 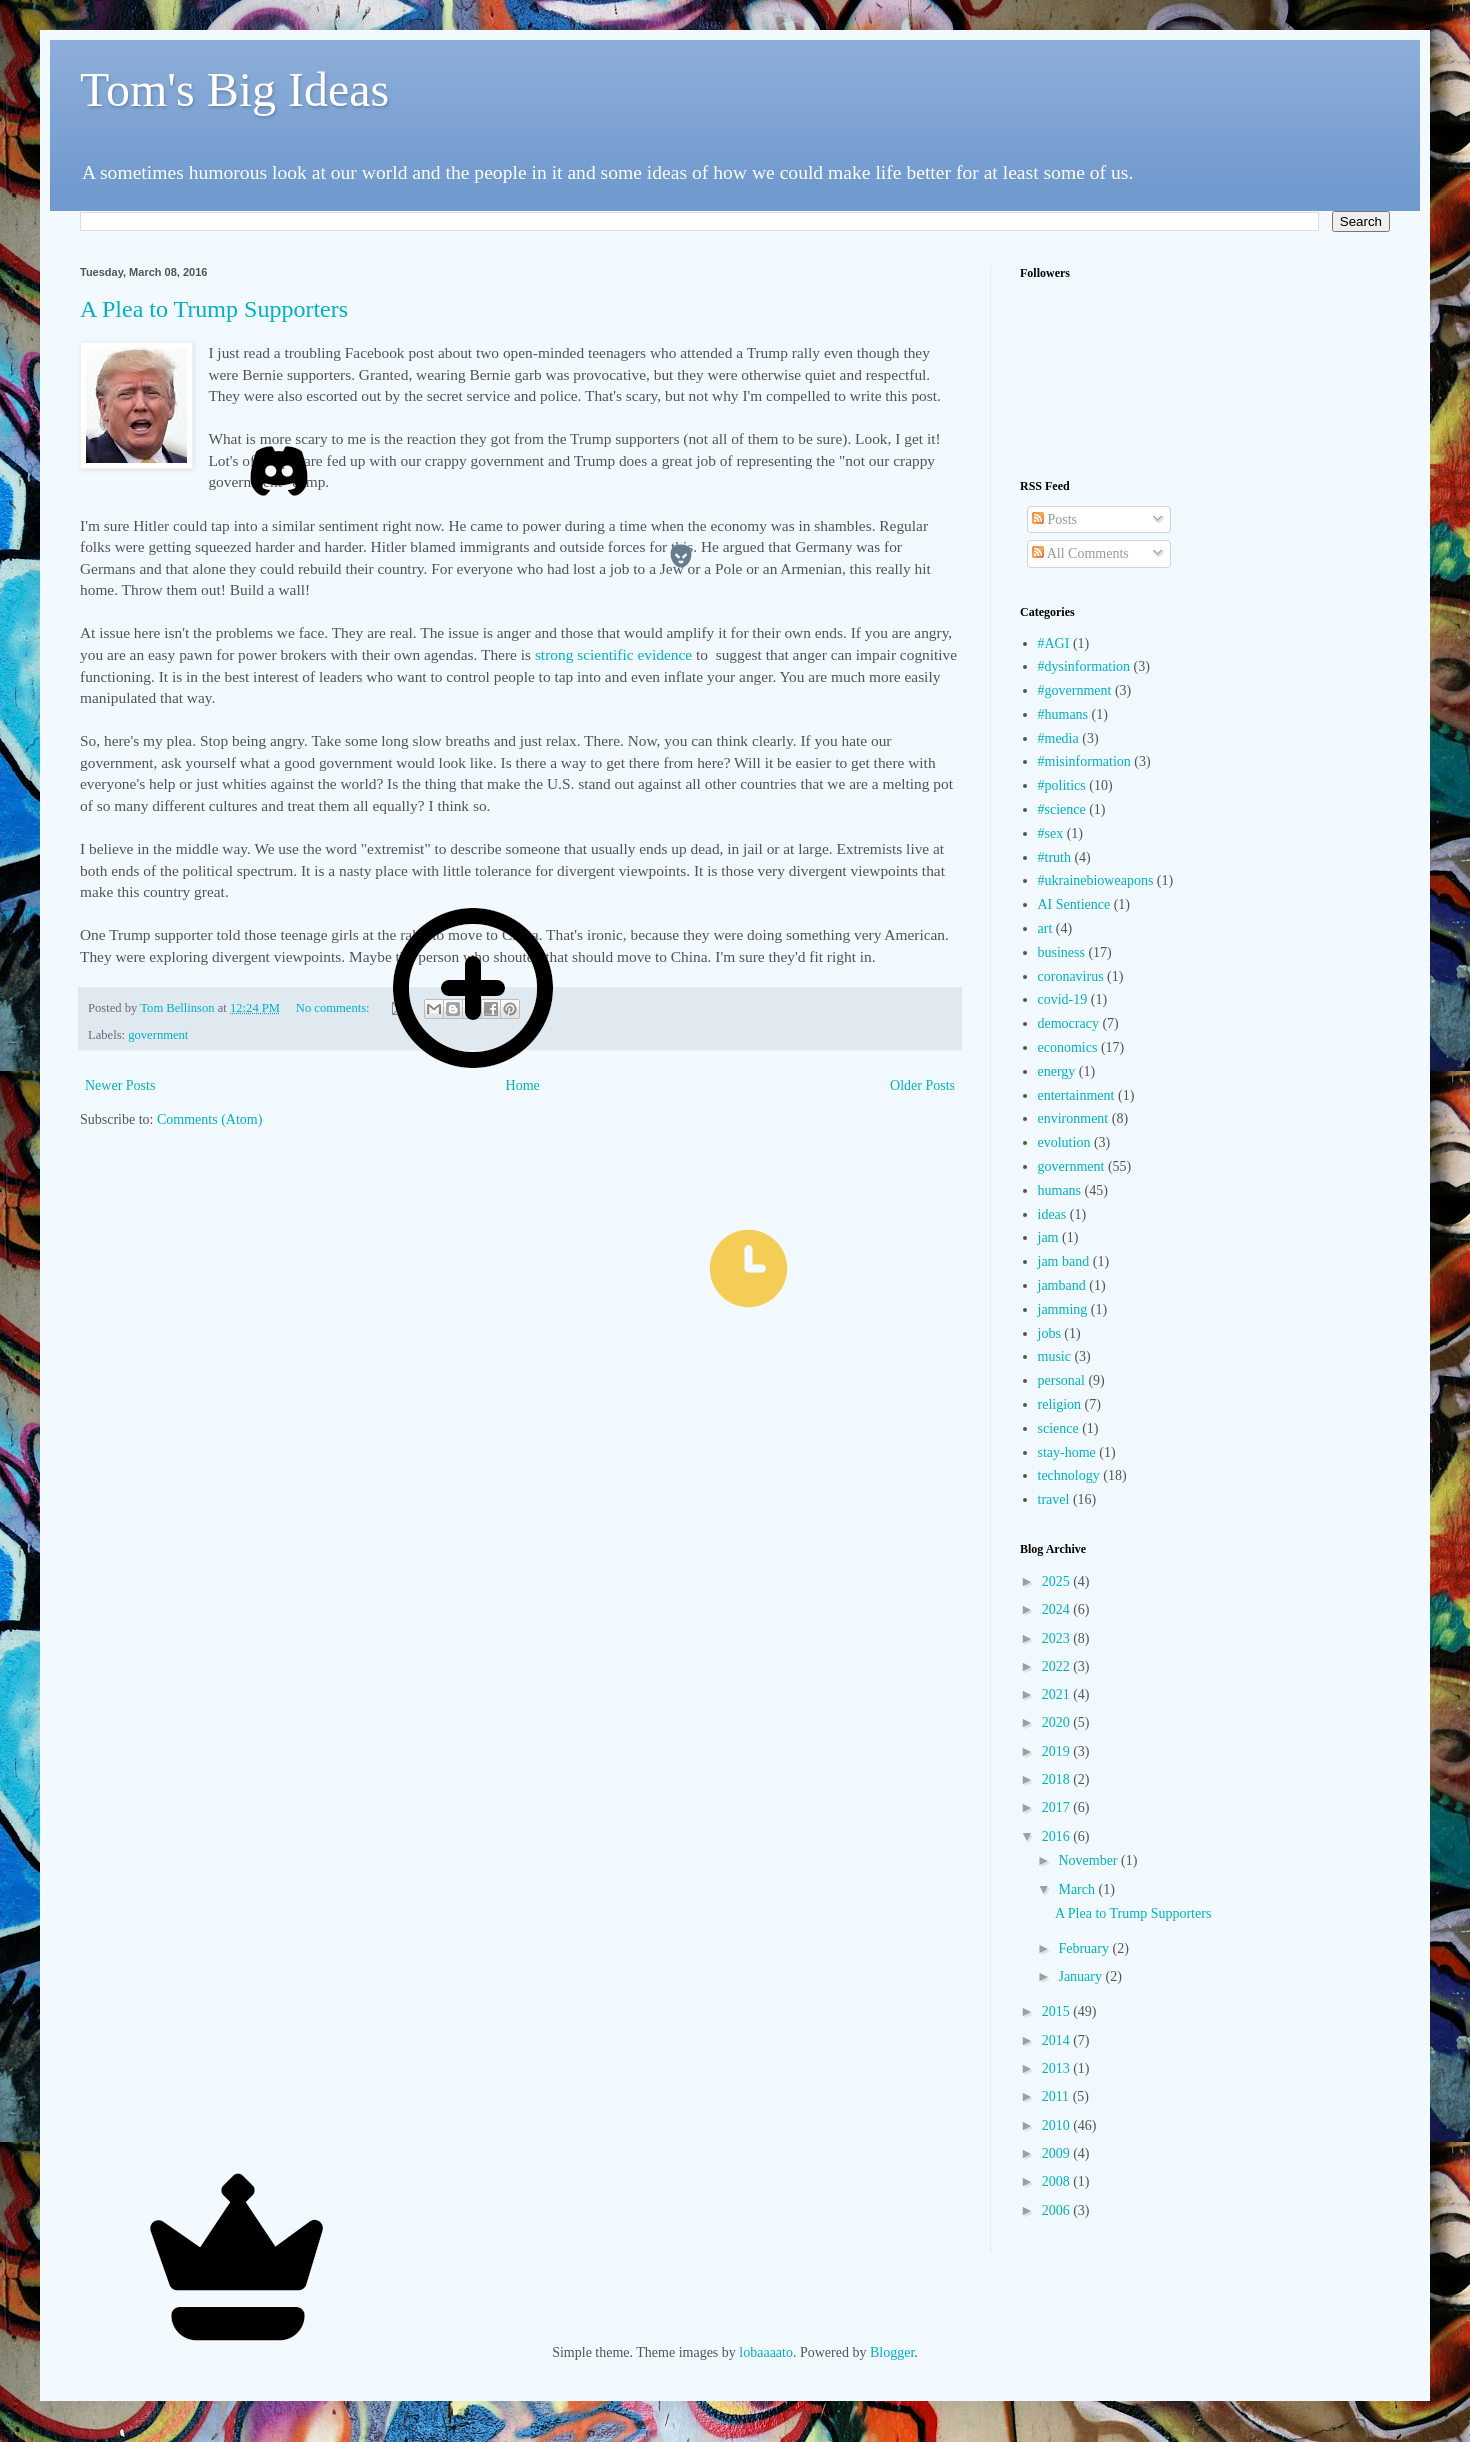 What do you see at coordinates (748, 1268) in the screenshot?
I see `view current time` at bounding box center [748, 1268].